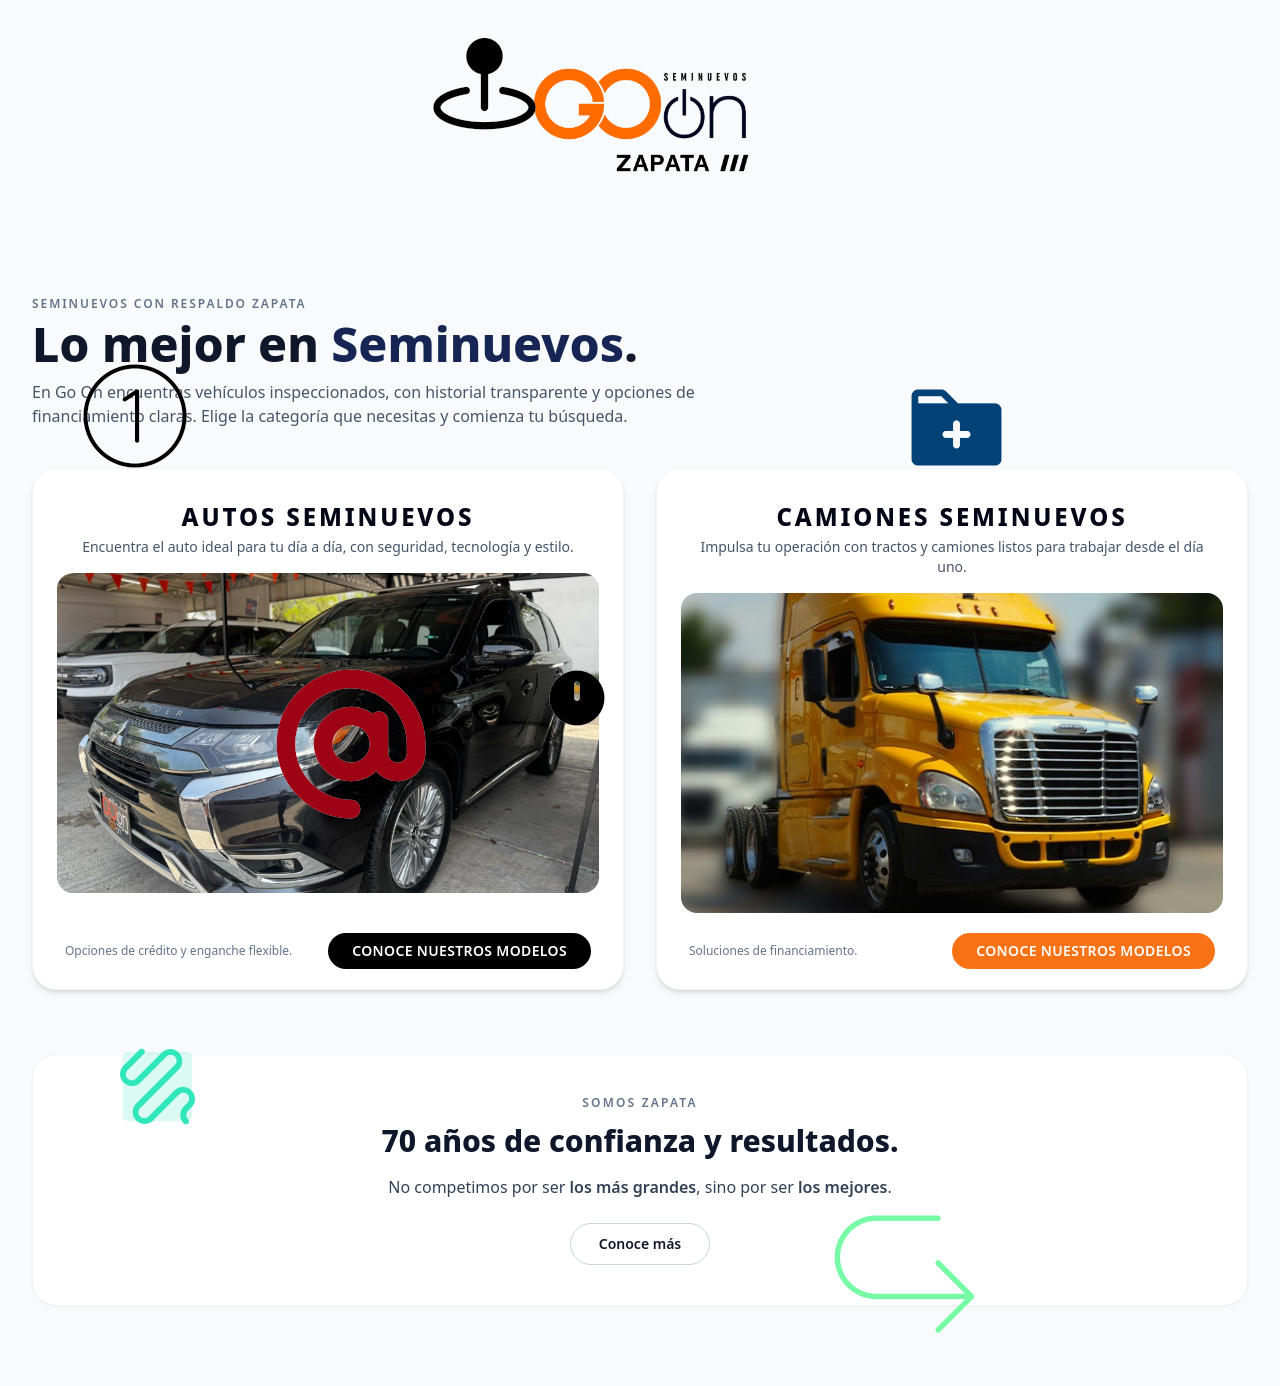  What do you see at coordinates (956, 427) in the screenshot?
I see `create a new folder` at bounding box center [956, 427].